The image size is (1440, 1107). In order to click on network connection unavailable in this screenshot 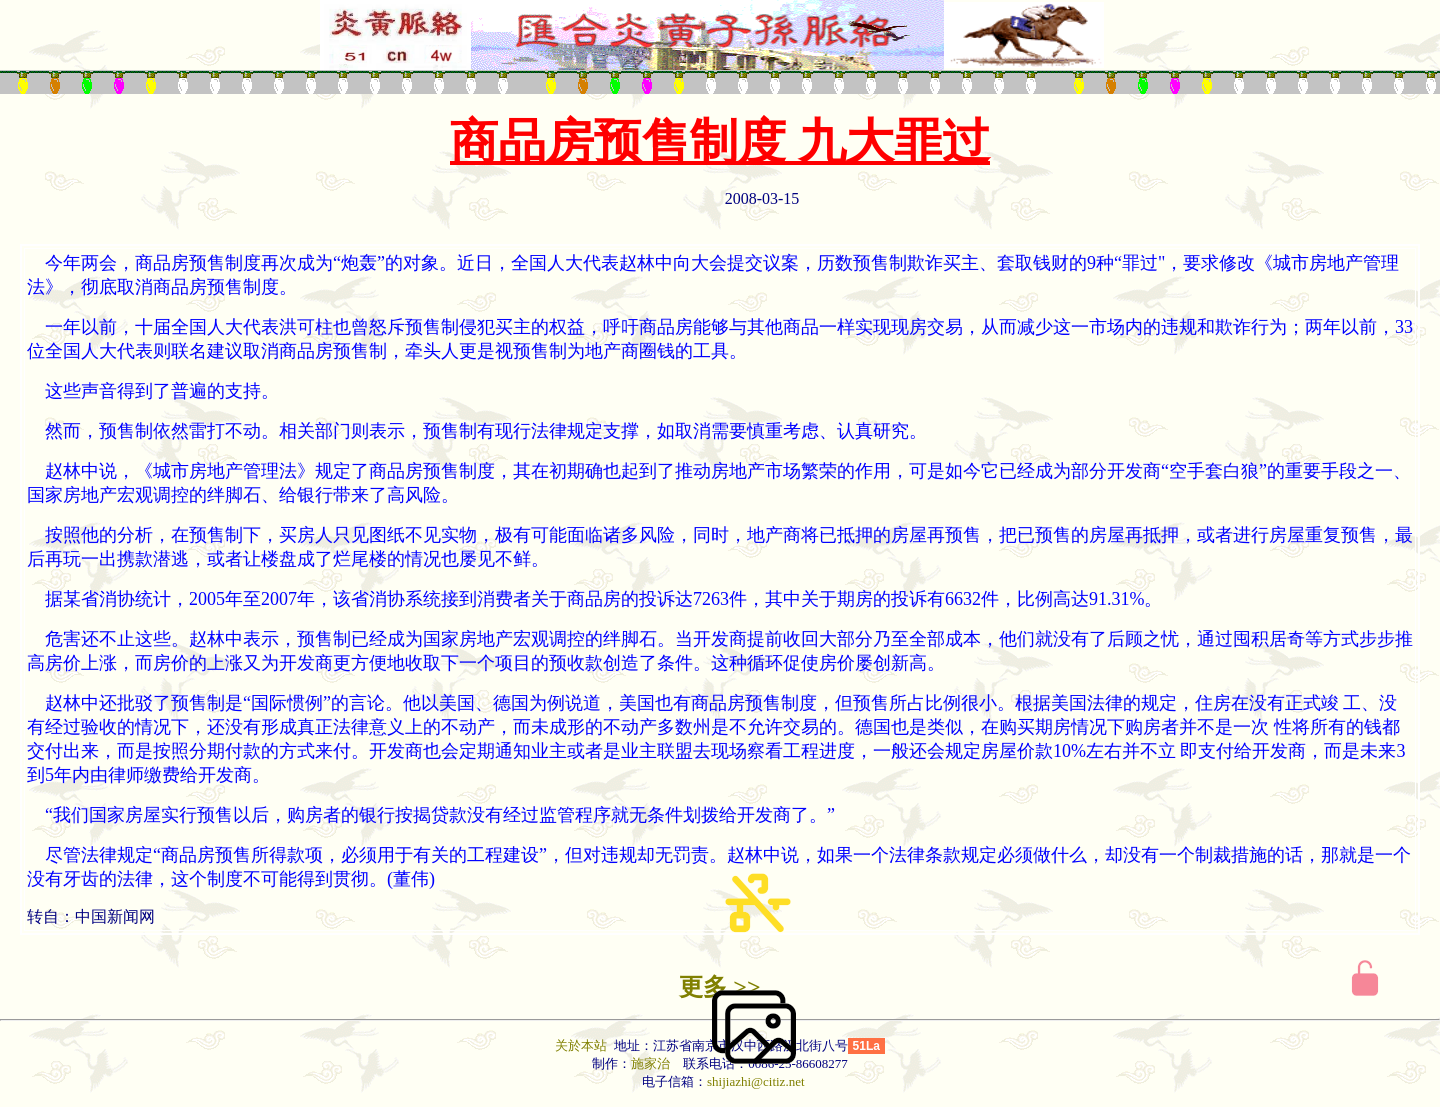, I will do `click(758, 904)`.